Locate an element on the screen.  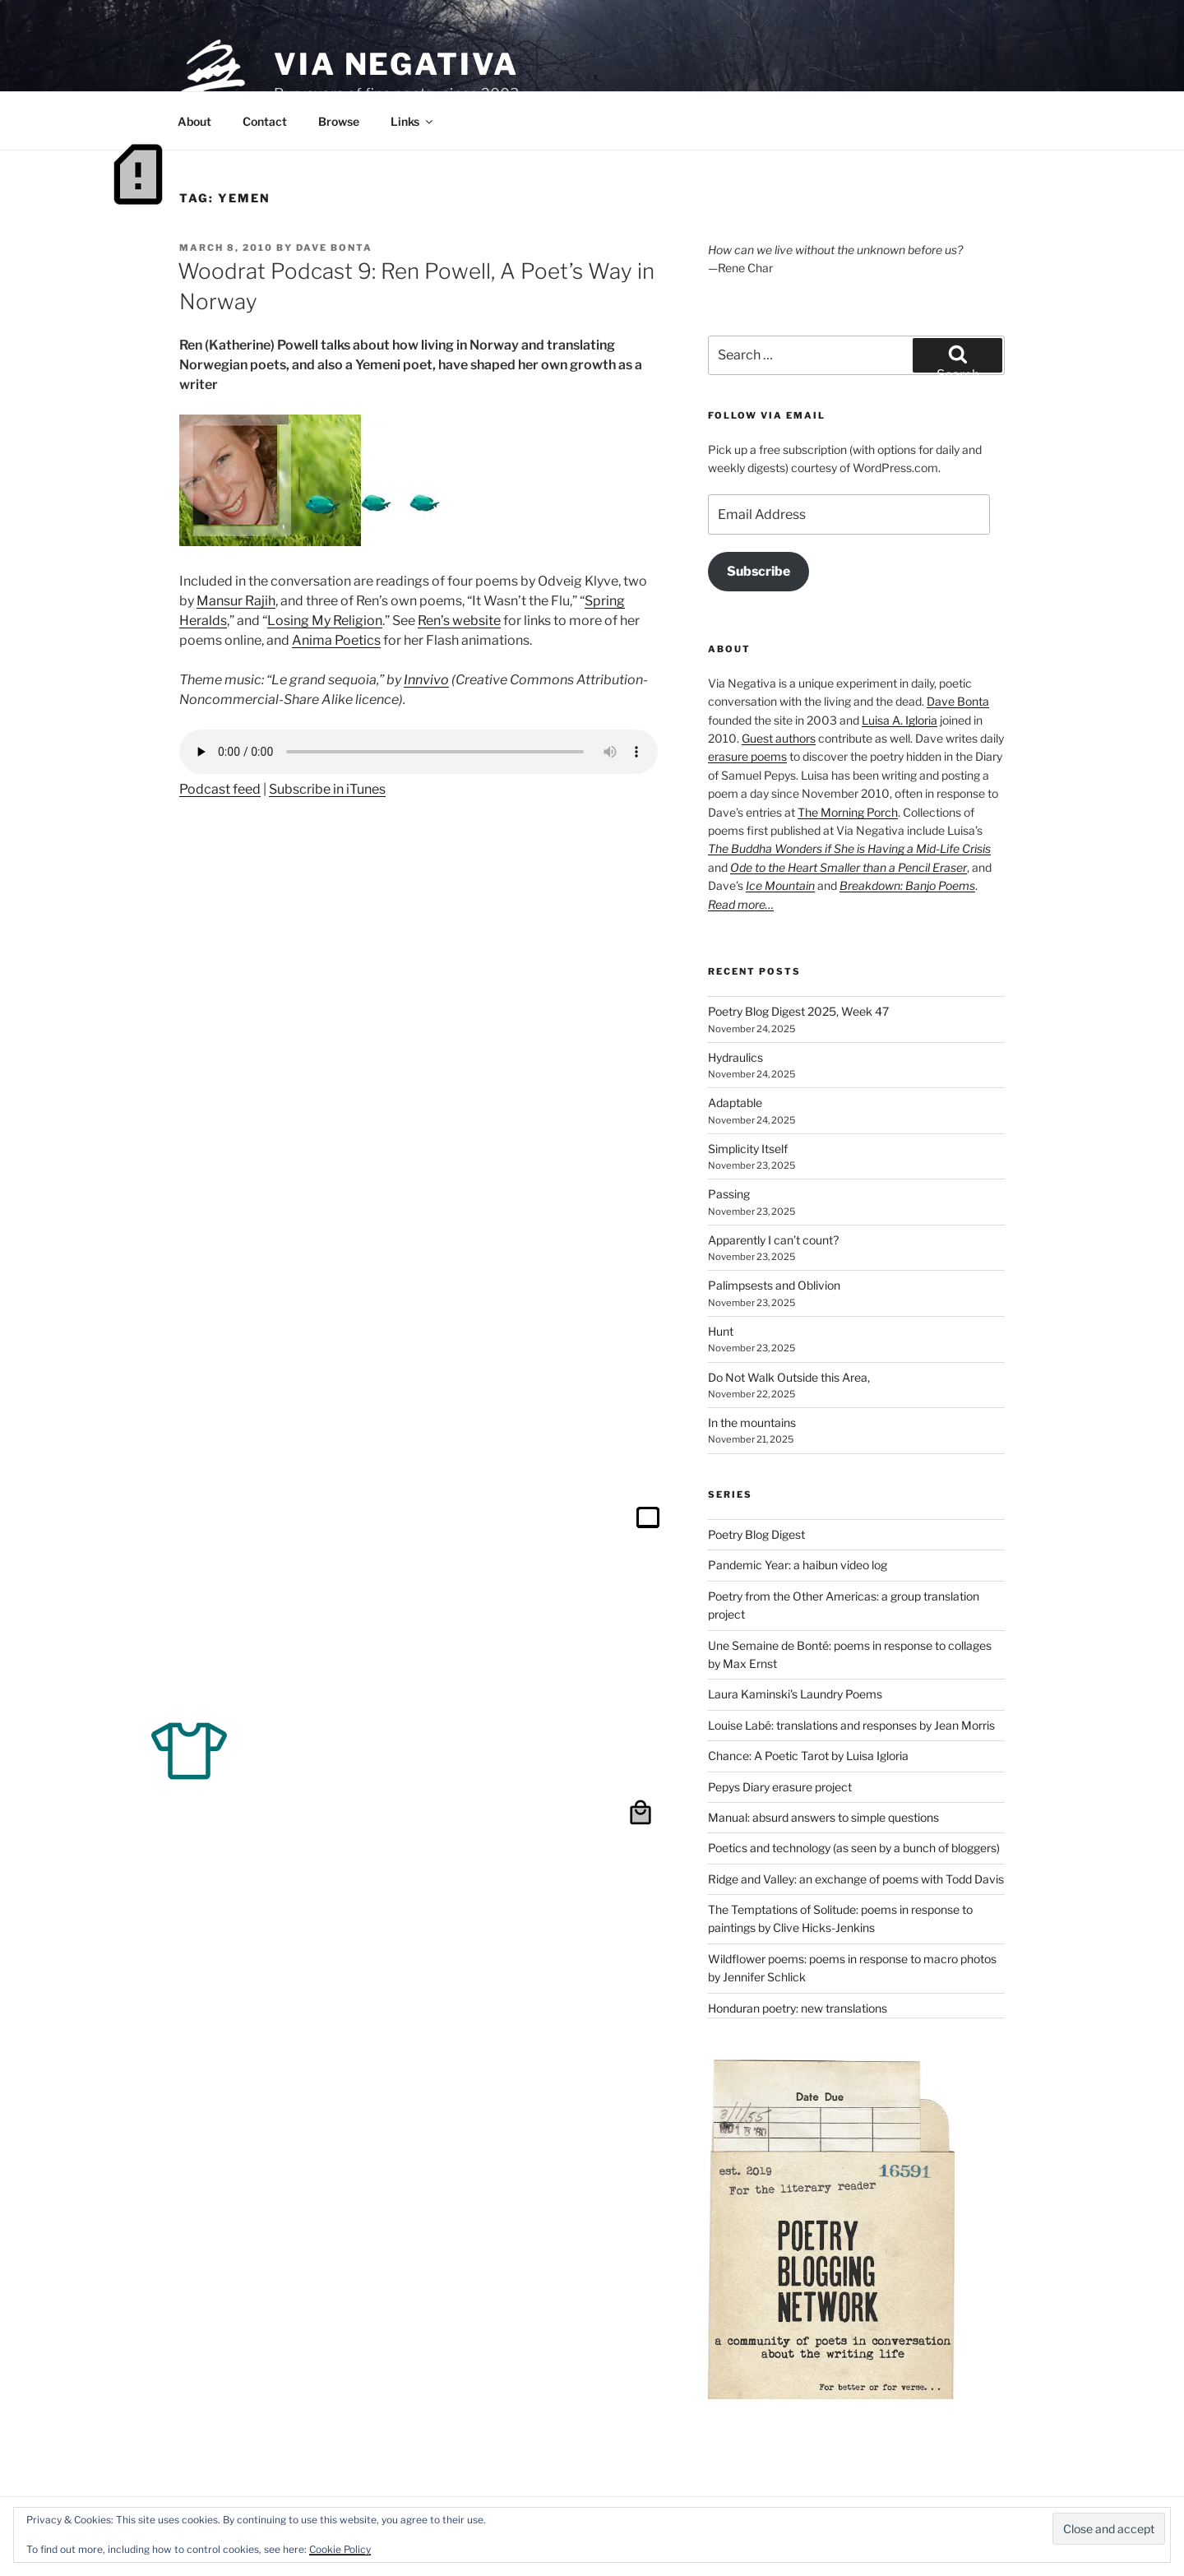
browse clothing or apparel items is located at coordinates (189, 1751).